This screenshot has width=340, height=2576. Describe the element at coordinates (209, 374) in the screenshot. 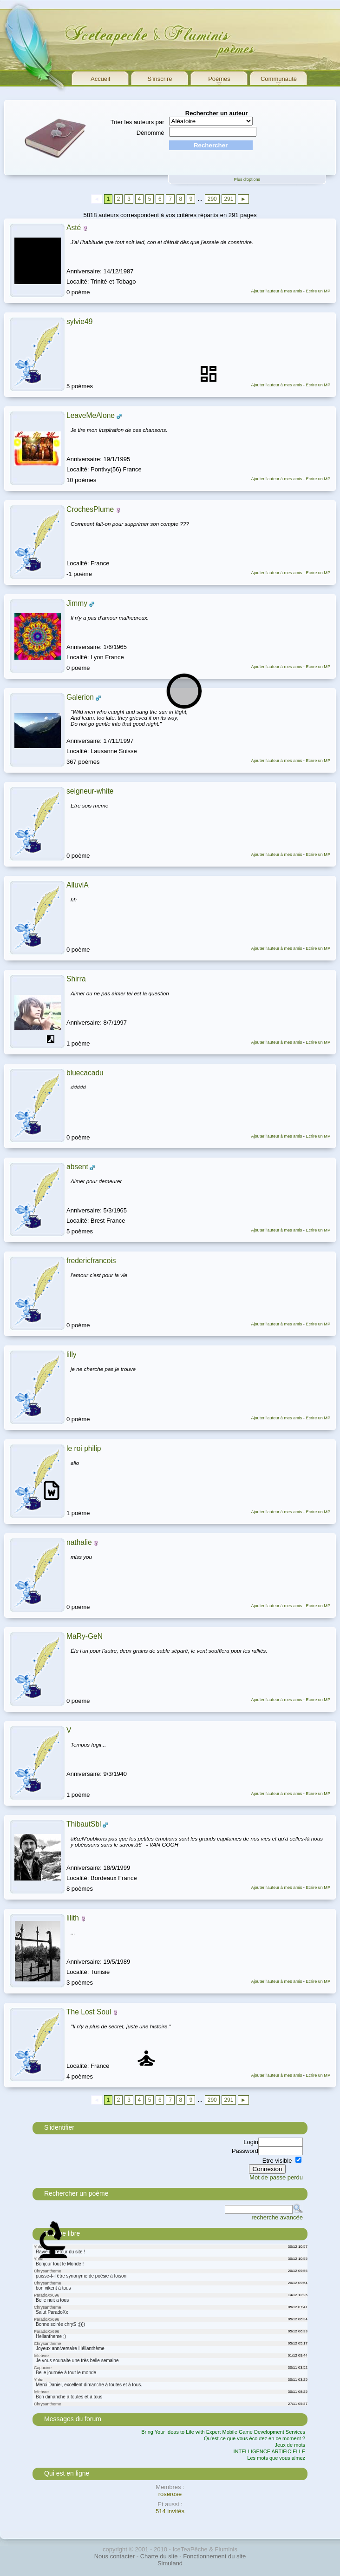

I see `access the main dashboard` at that location.